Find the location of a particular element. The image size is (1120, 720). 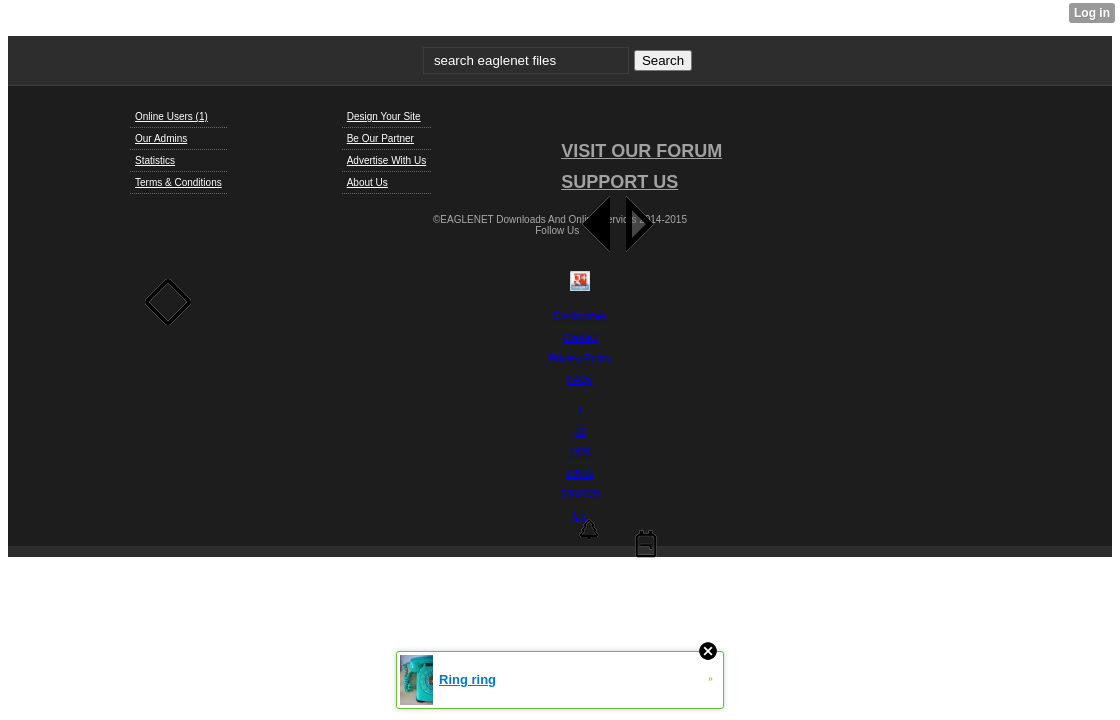

switch to the right panel or view is located at coordinates (618, 224).